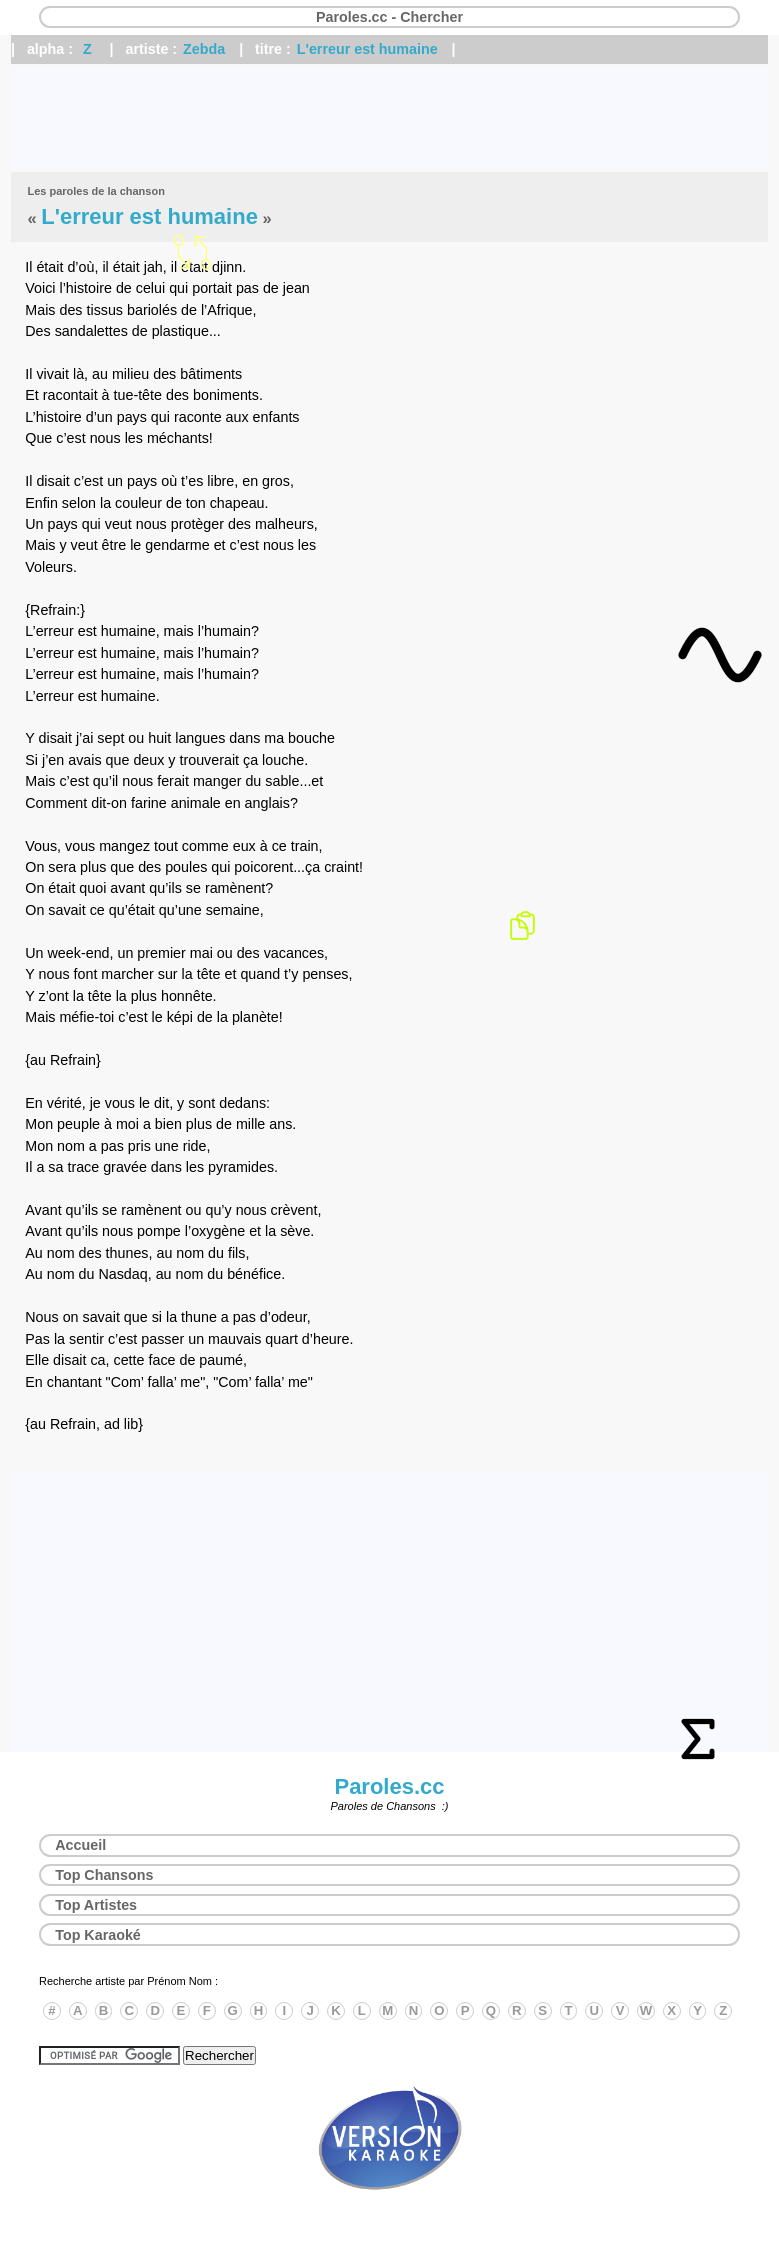  Describe the element at coordinates (720, 655) in the screenshot. I see `audio or sound wave visualization` at that location.